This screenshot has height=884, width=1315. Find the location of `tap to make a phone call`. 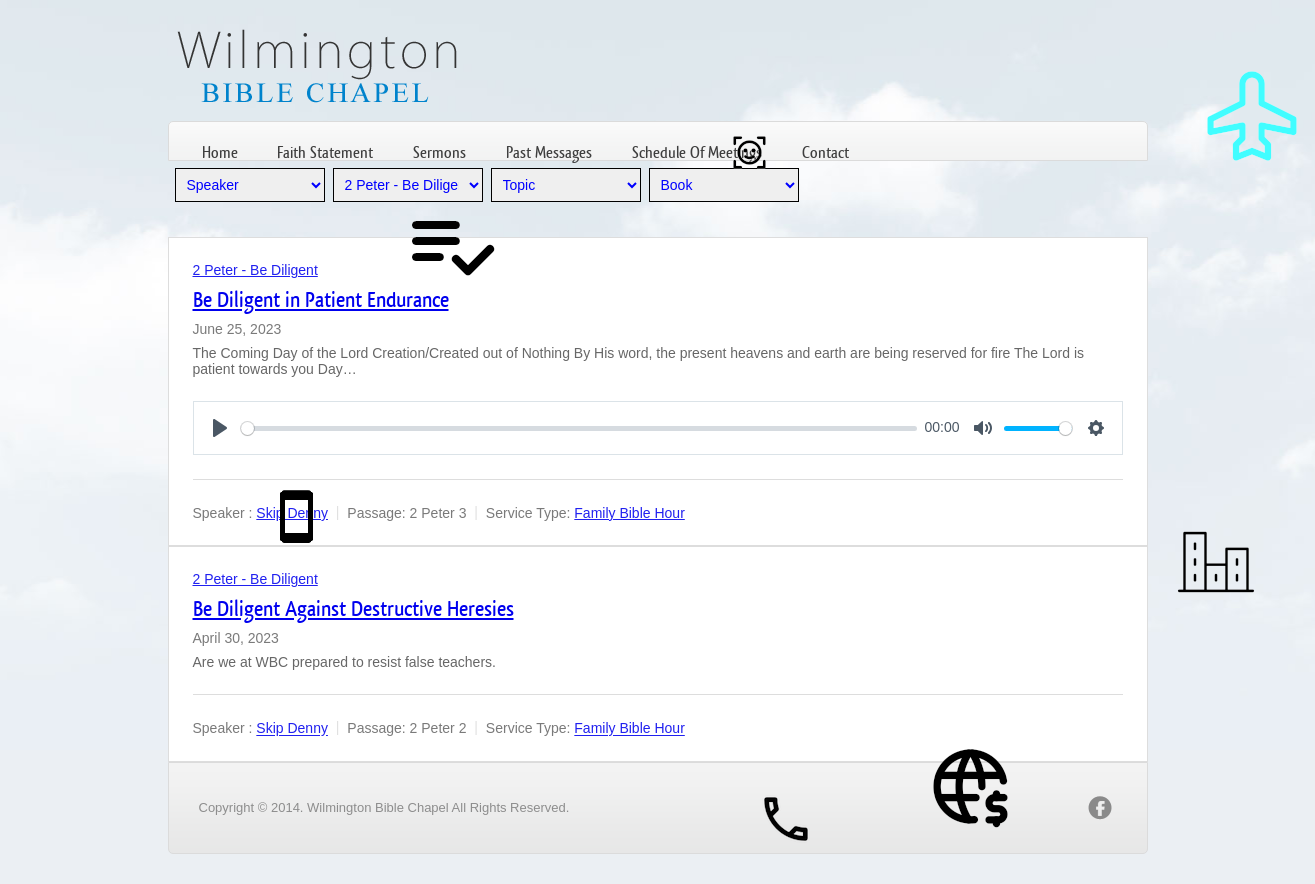

tap to make a phone call is located at coordinates (786, 819).